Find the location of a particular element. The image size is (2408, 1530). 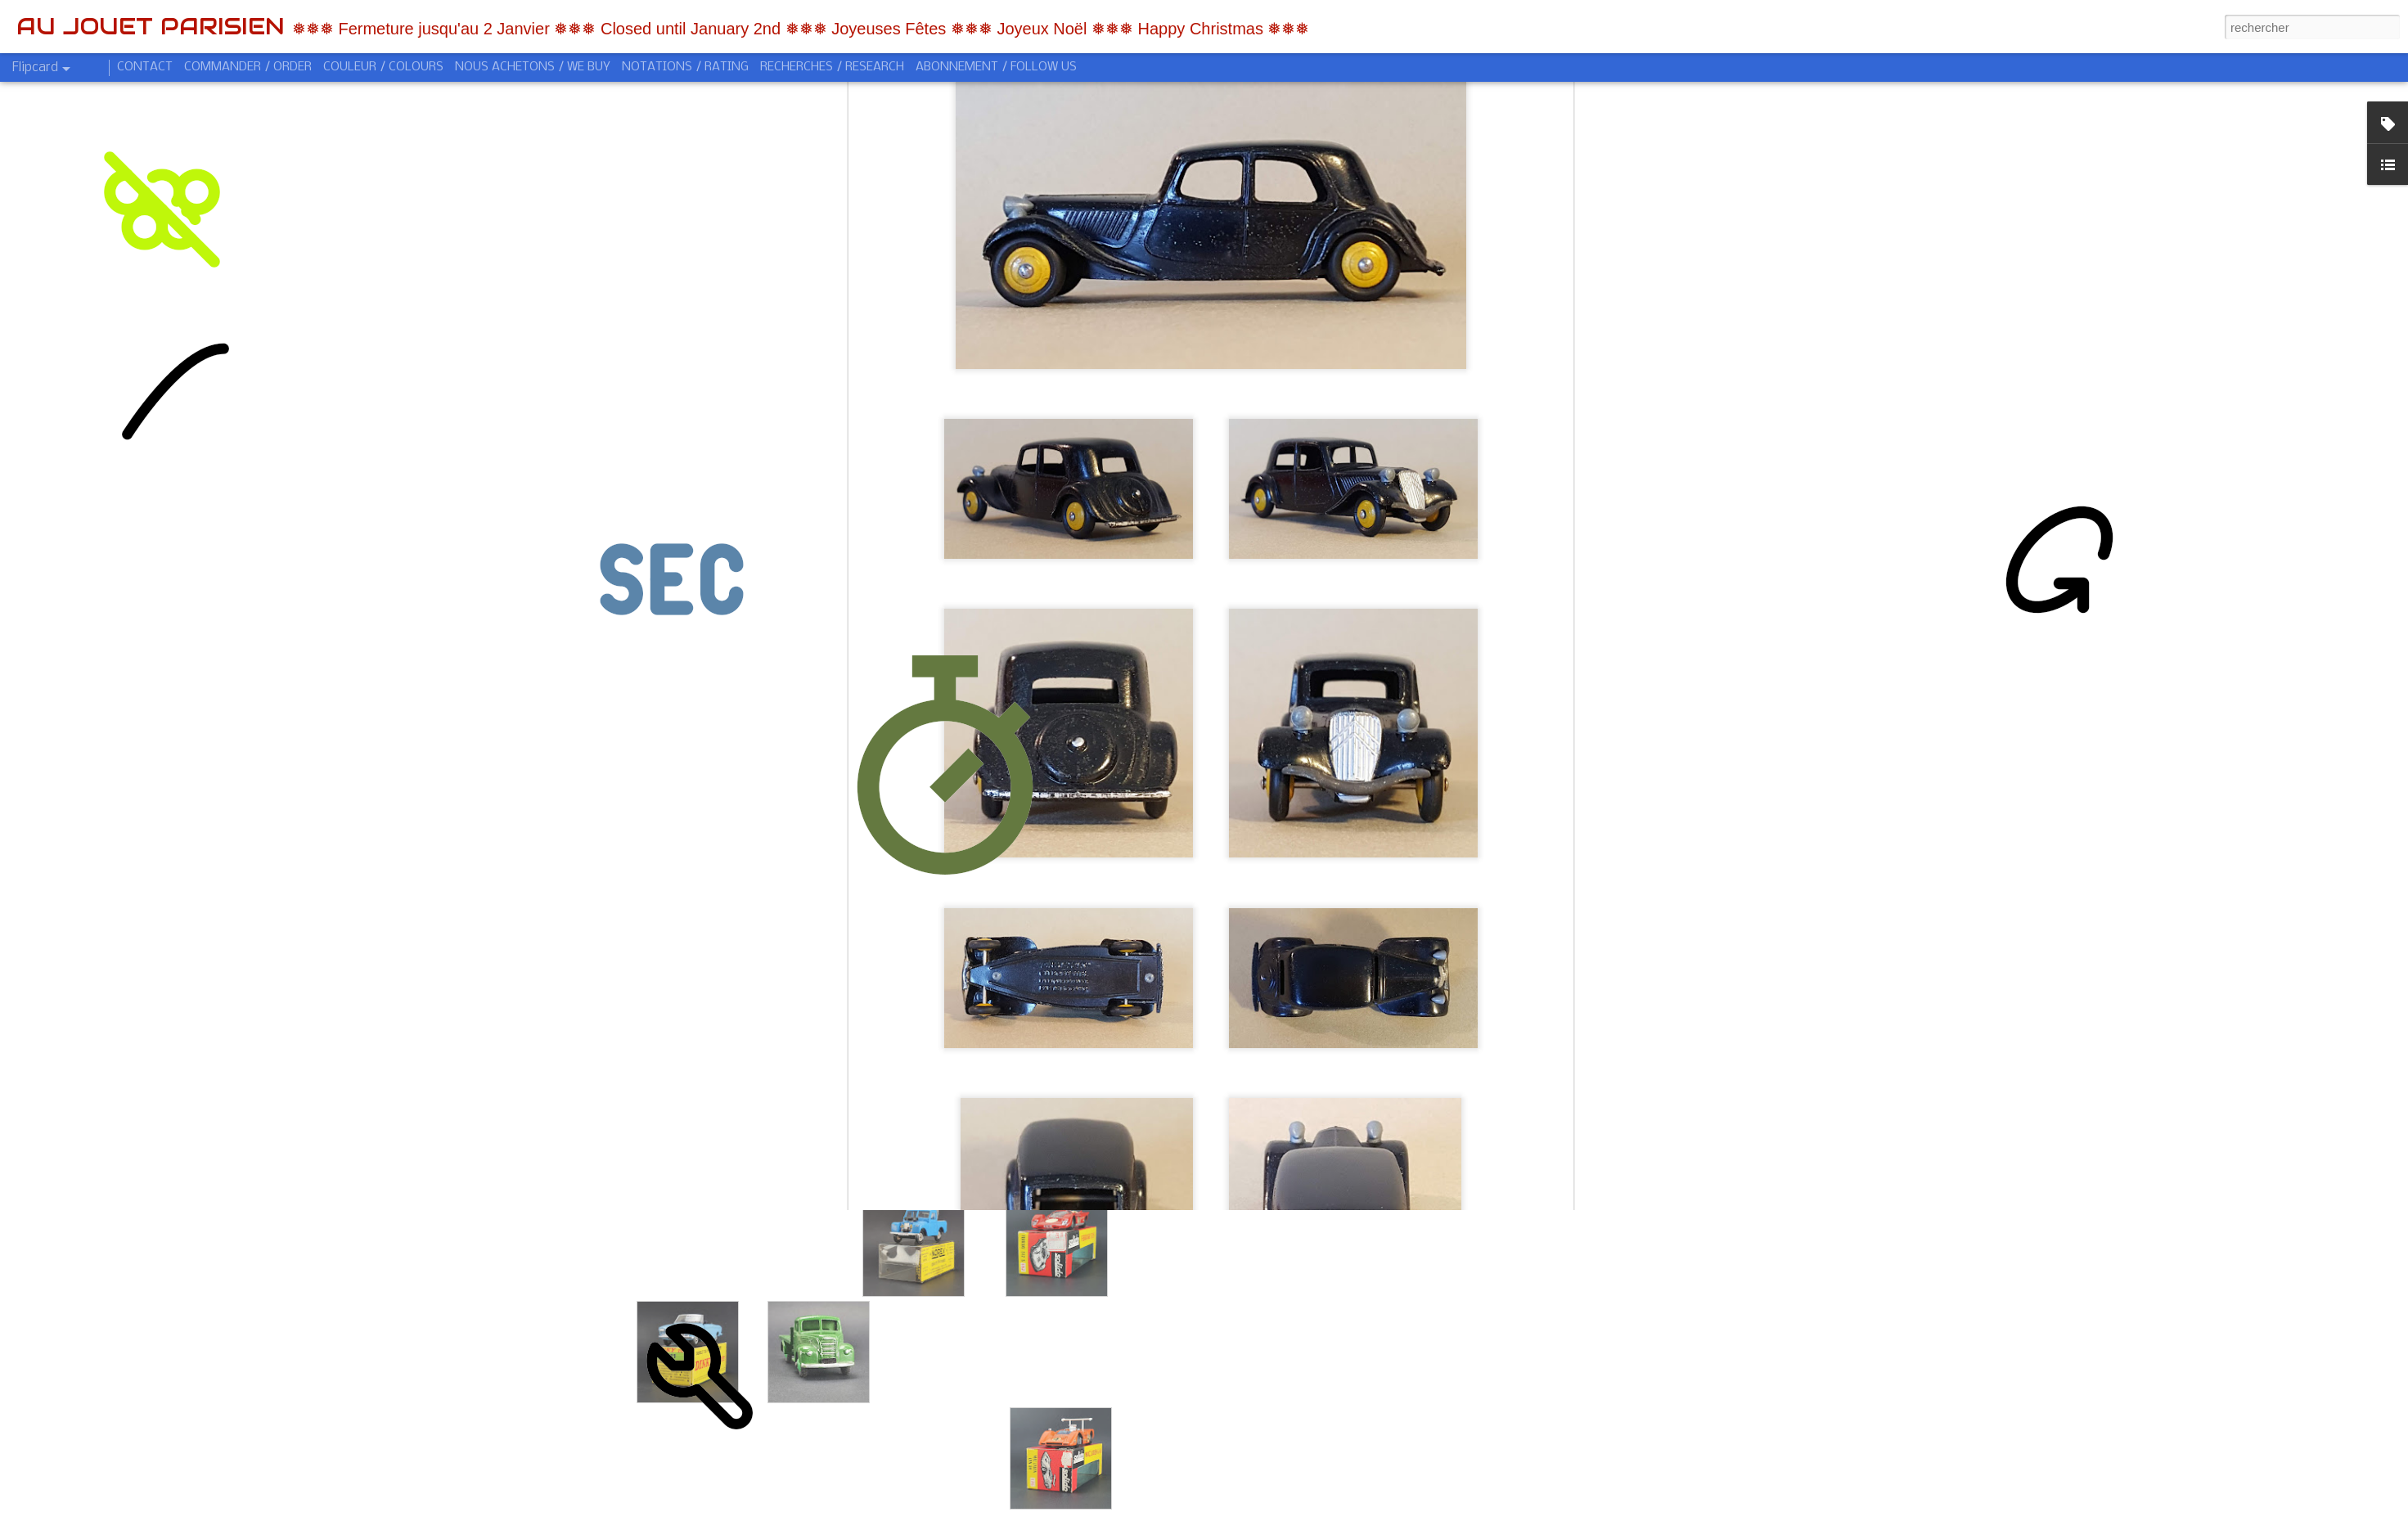

rotate object 360 degrees is located at coordinates (2059, 560).